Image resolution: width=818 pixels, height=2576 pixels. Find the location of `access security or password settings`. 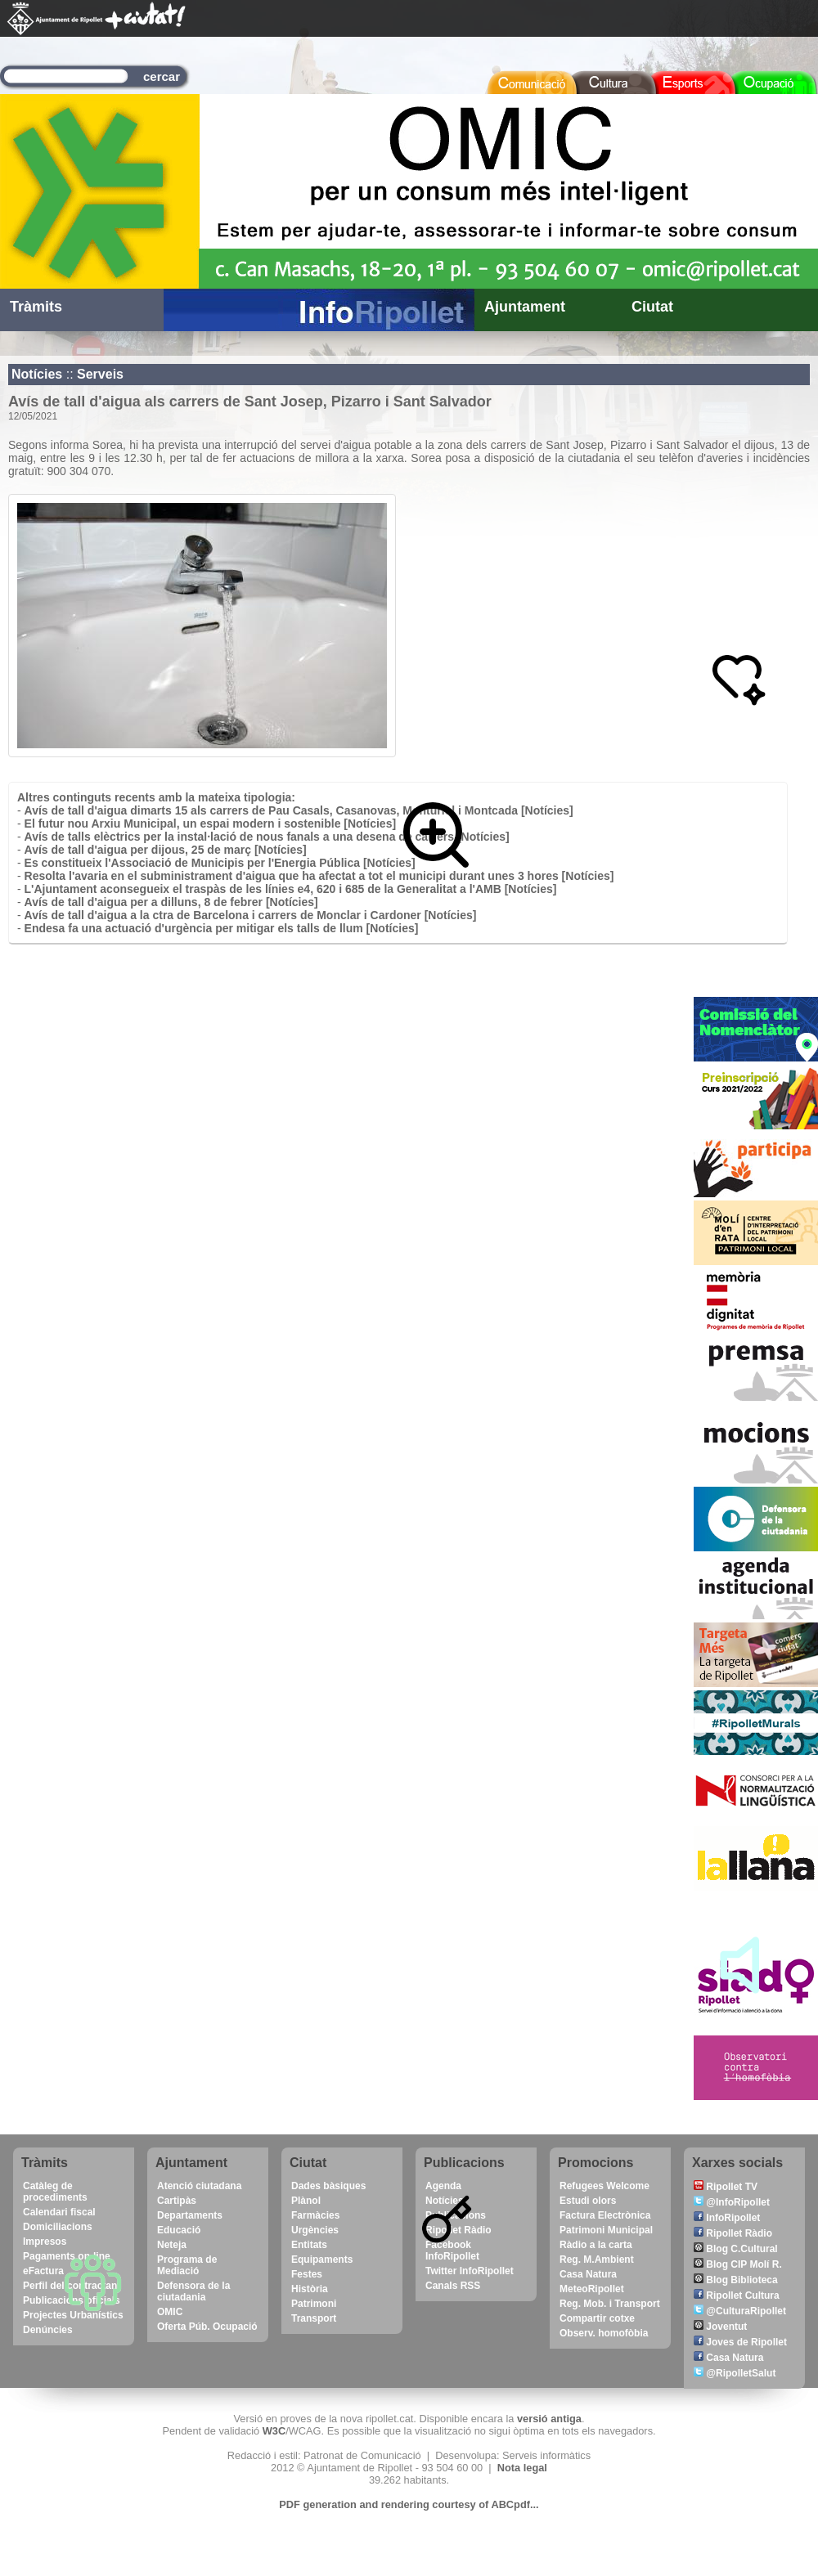

access security or password settings is located at coordinates (447, 2220).